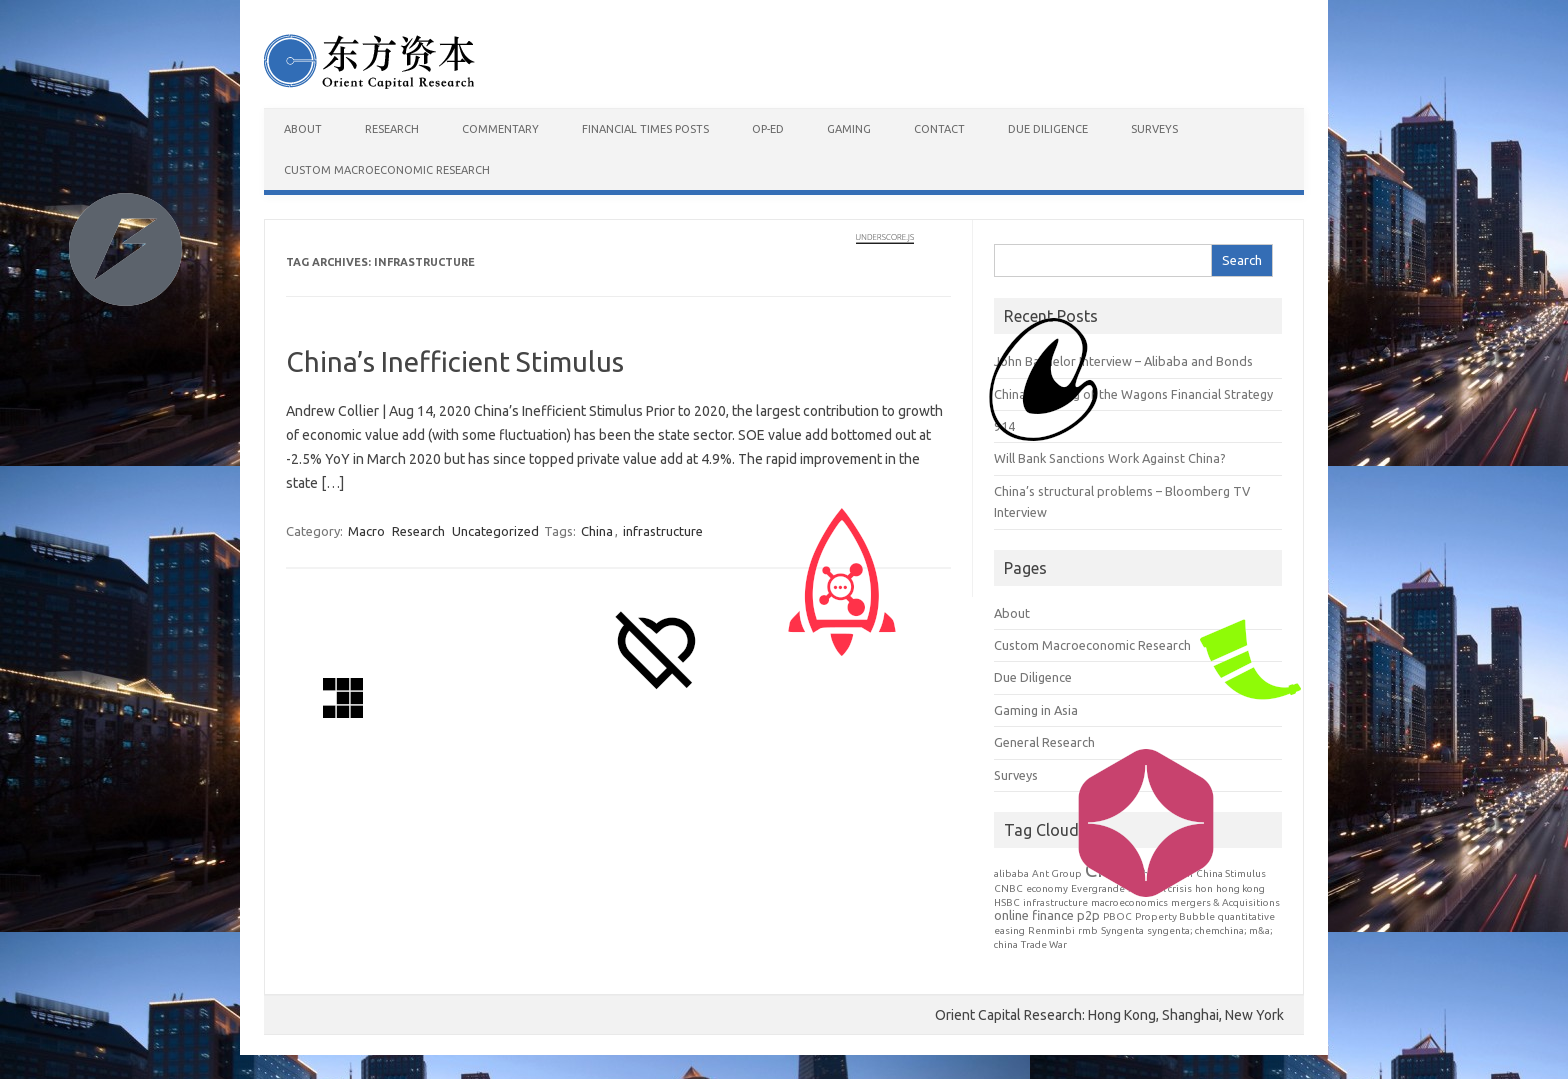 The height and width of the screenshot is (1079, 1568). What do you see at coordinates (1043, 379) in the screenshot?
I see `crewai logo` at bounding box center [1043, 379].